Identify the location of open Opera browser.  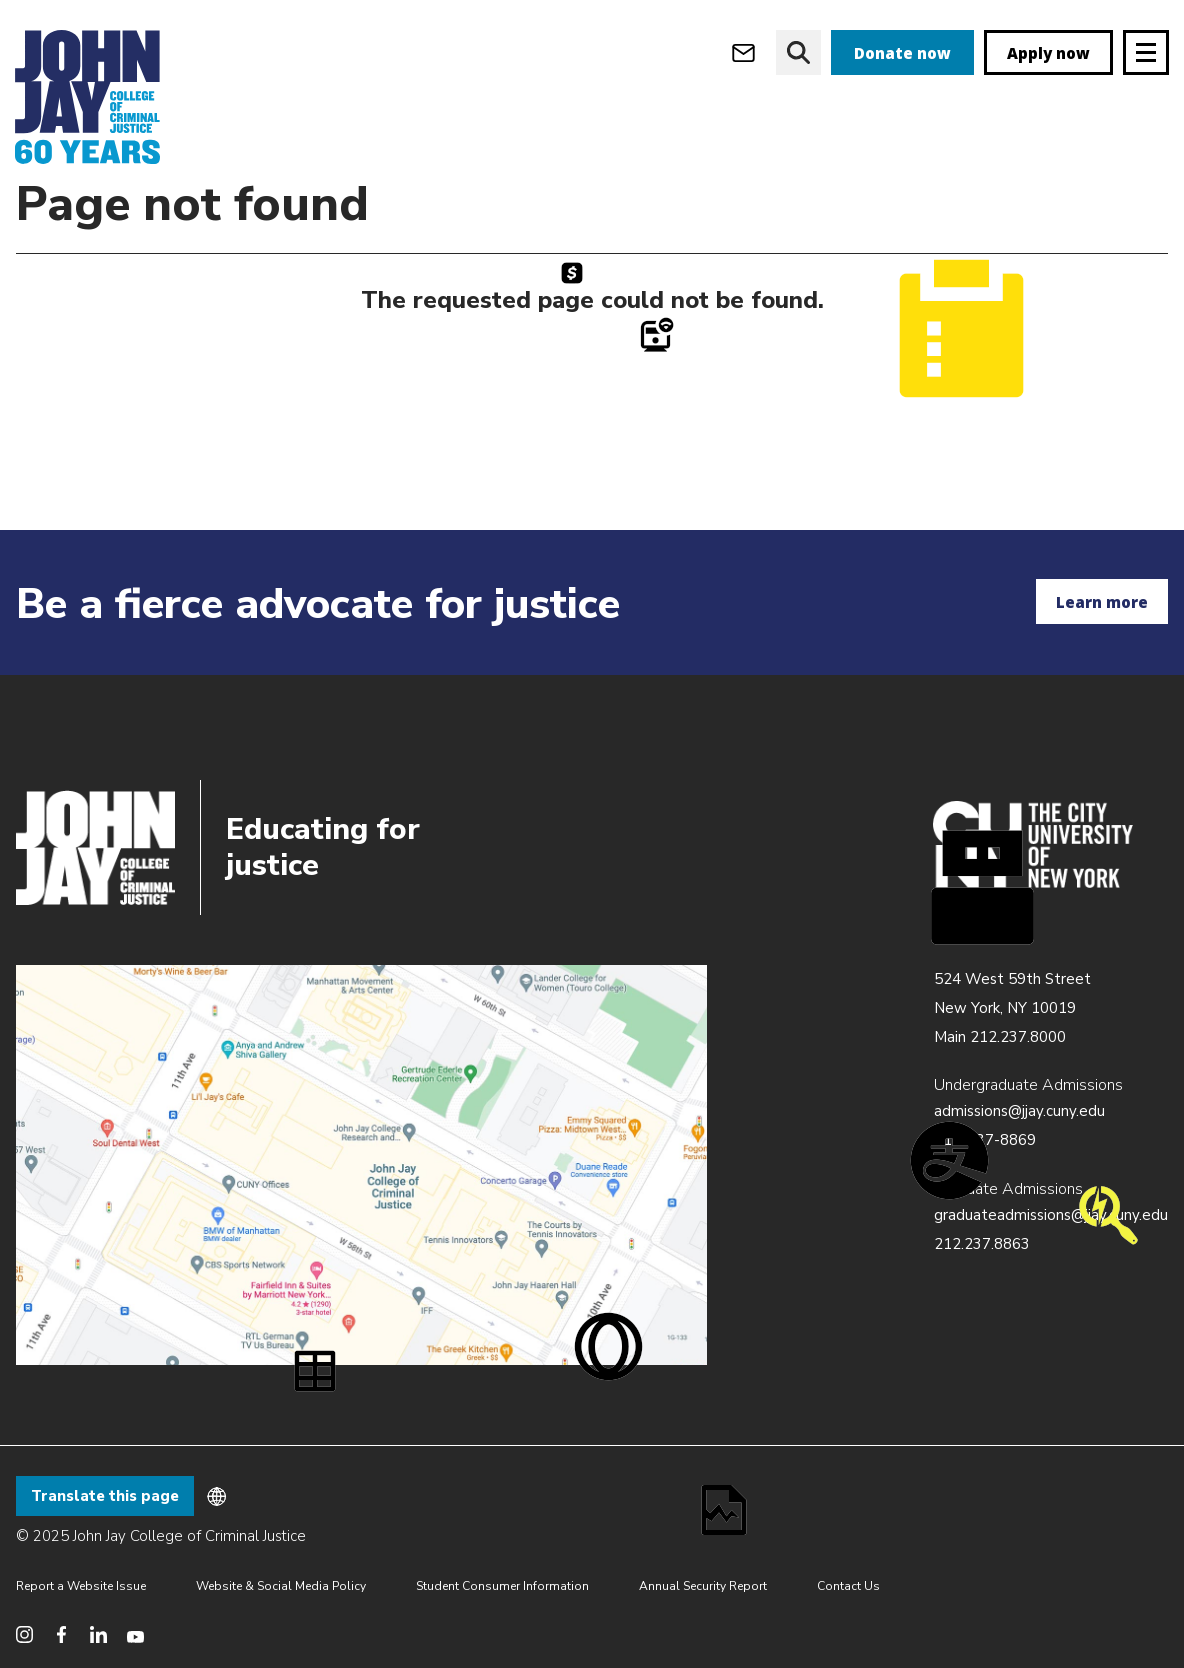
(608, 1346).